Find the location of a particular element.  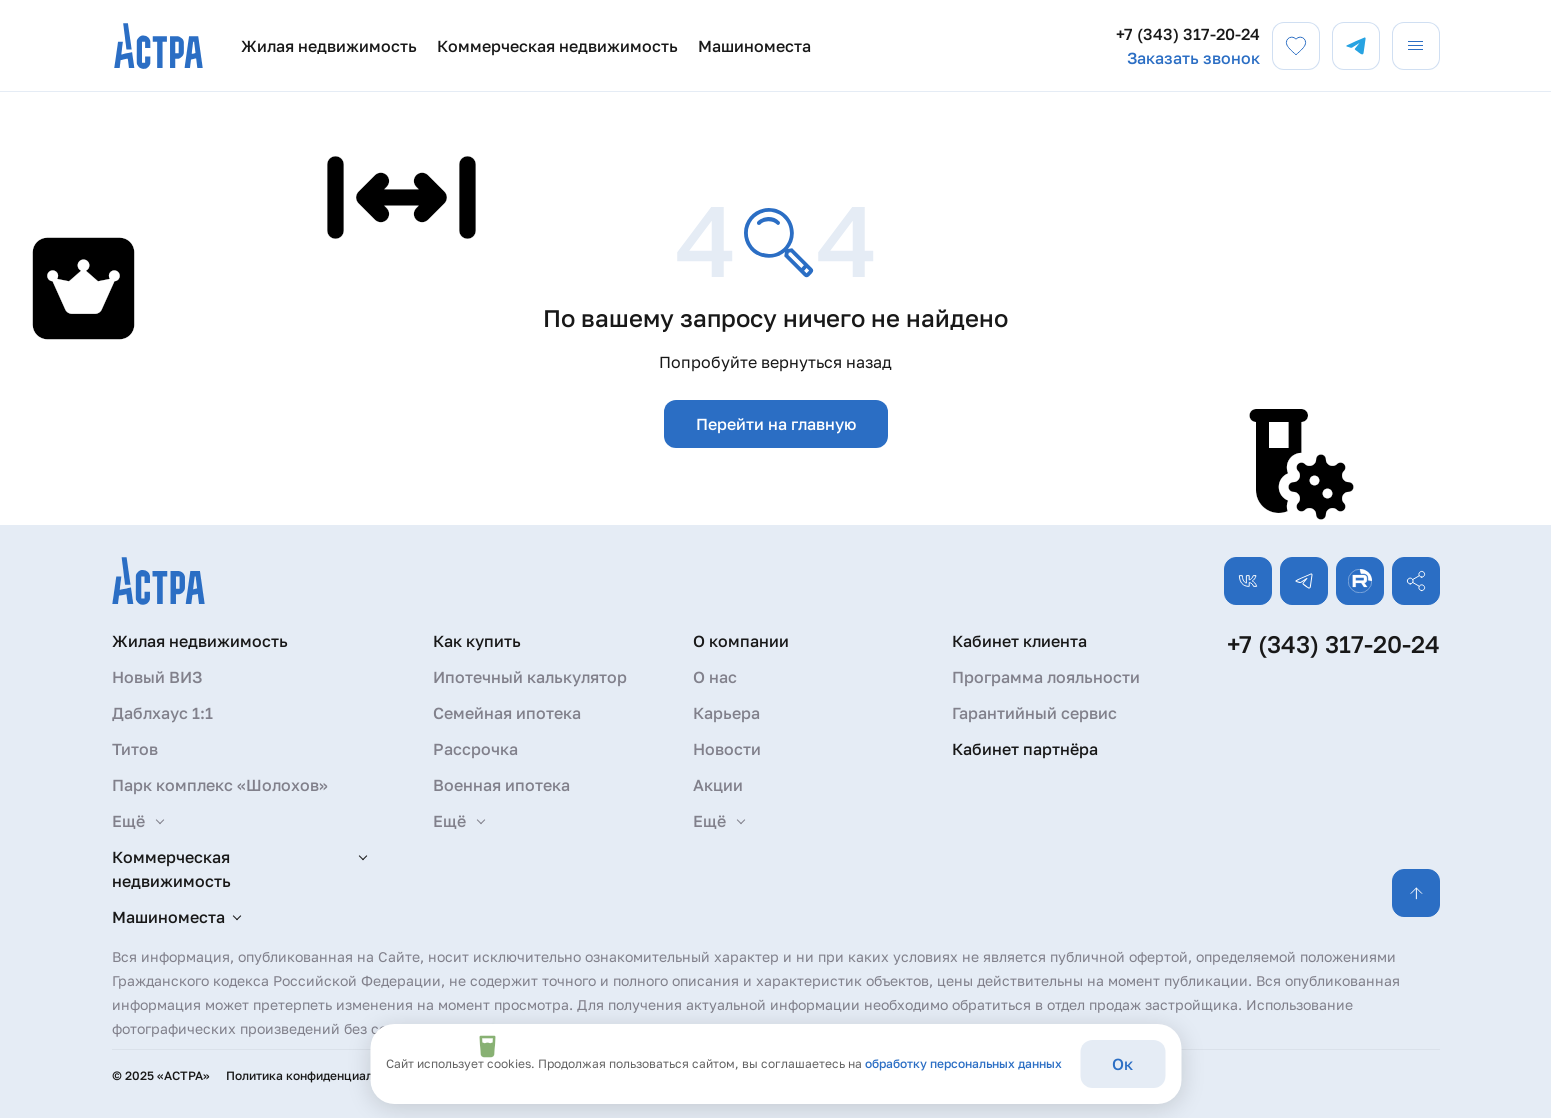

adjust horizontal spacing or margins is located at coordinates (401, 197).